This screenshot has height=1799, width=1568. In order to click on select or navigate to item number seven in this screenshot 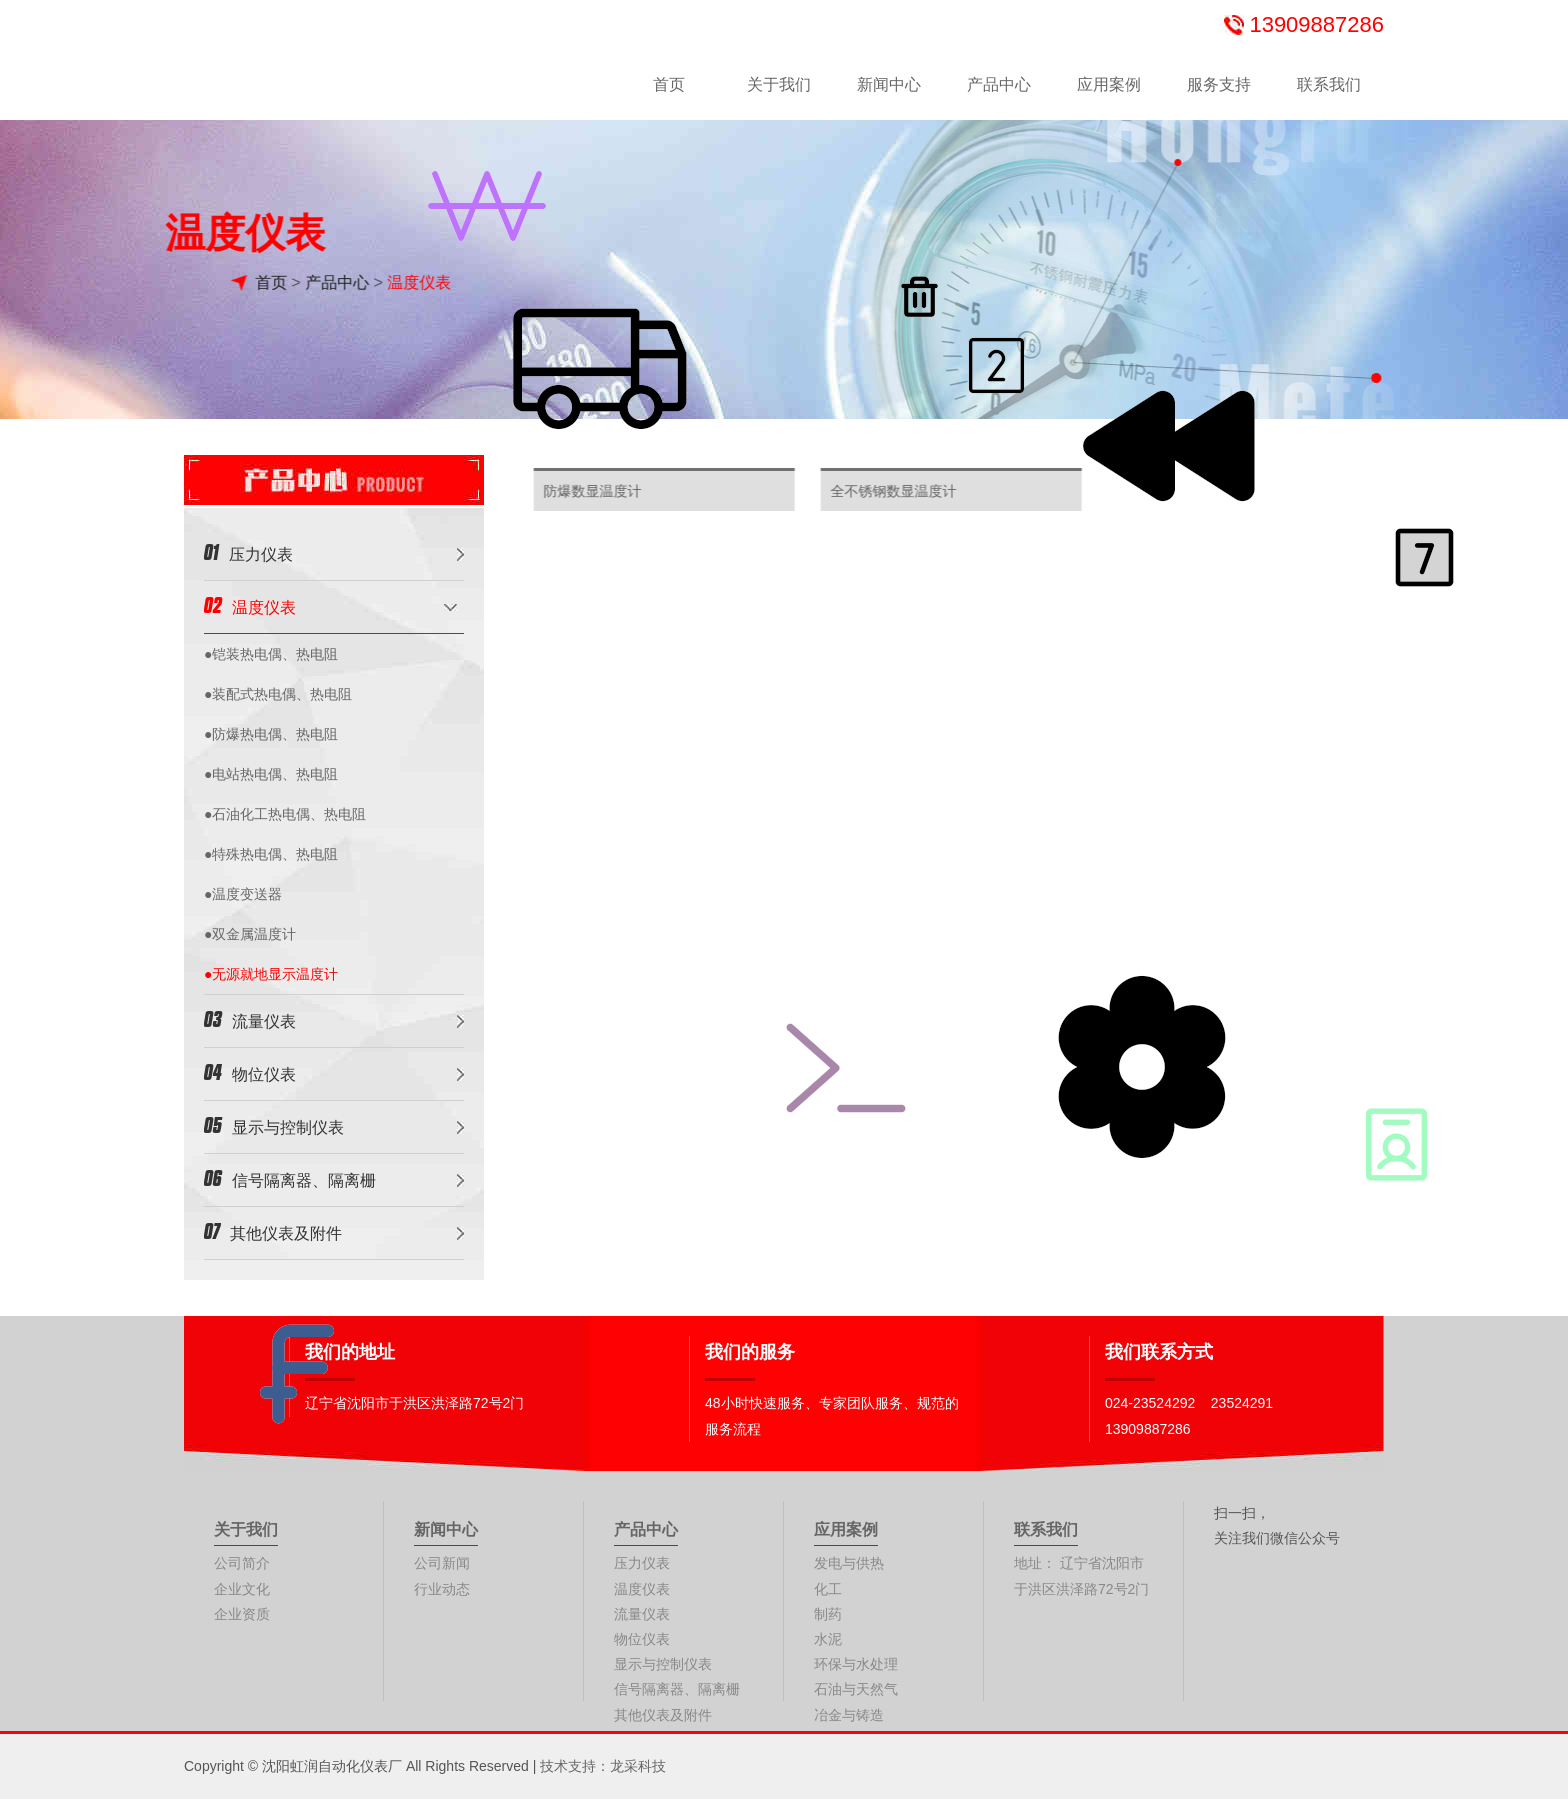, I will do `click(1424, 557)`.